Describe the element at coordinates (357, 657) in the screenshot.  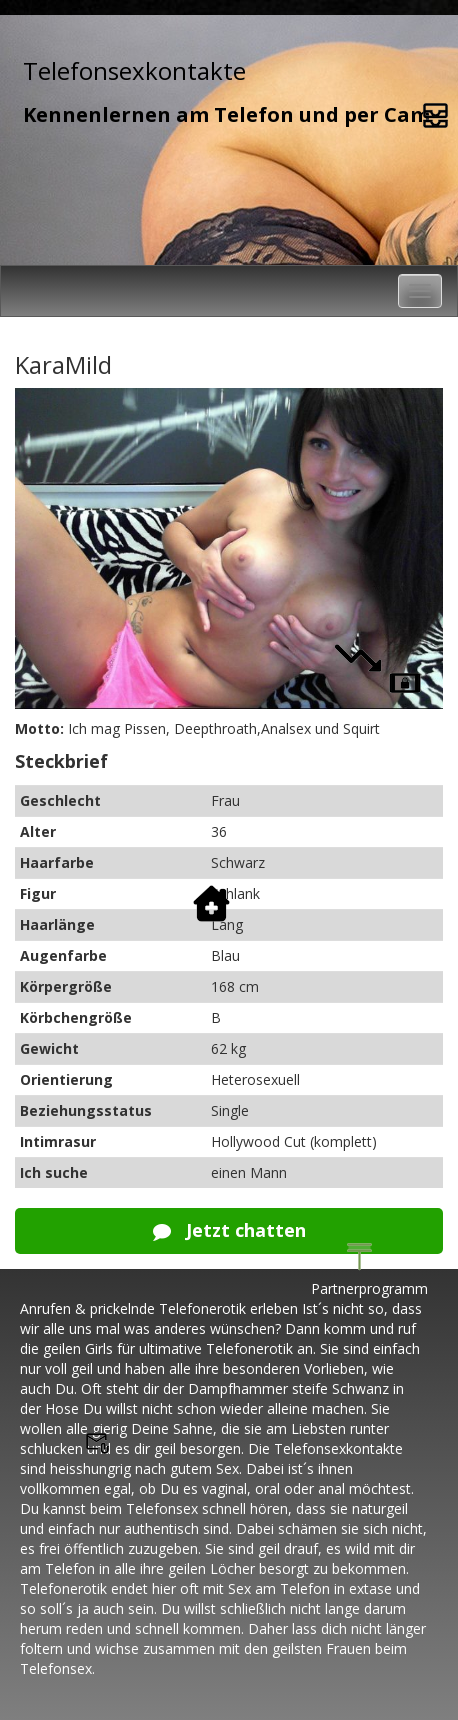
I see `indicates a declining trend or decreasing value` at that location.